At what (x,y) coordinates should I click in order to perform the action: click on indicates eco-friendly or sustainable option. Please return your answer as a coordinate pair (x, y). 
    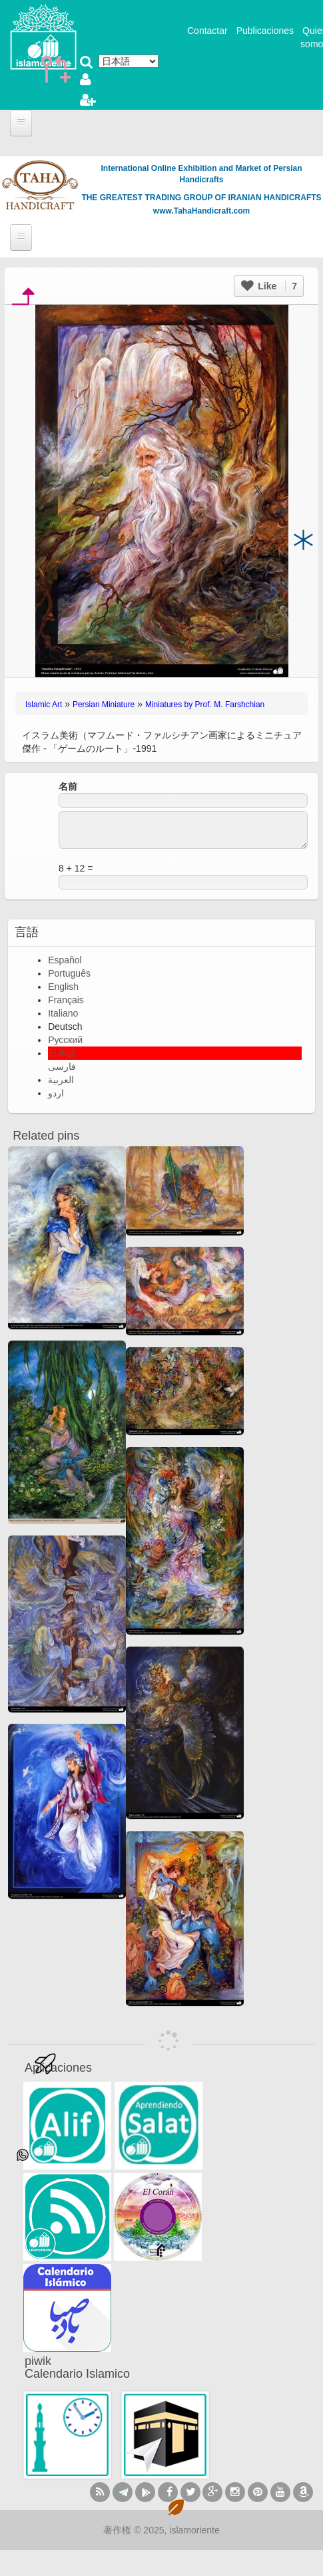
    Looking at the image, I should click on (176, 2507).